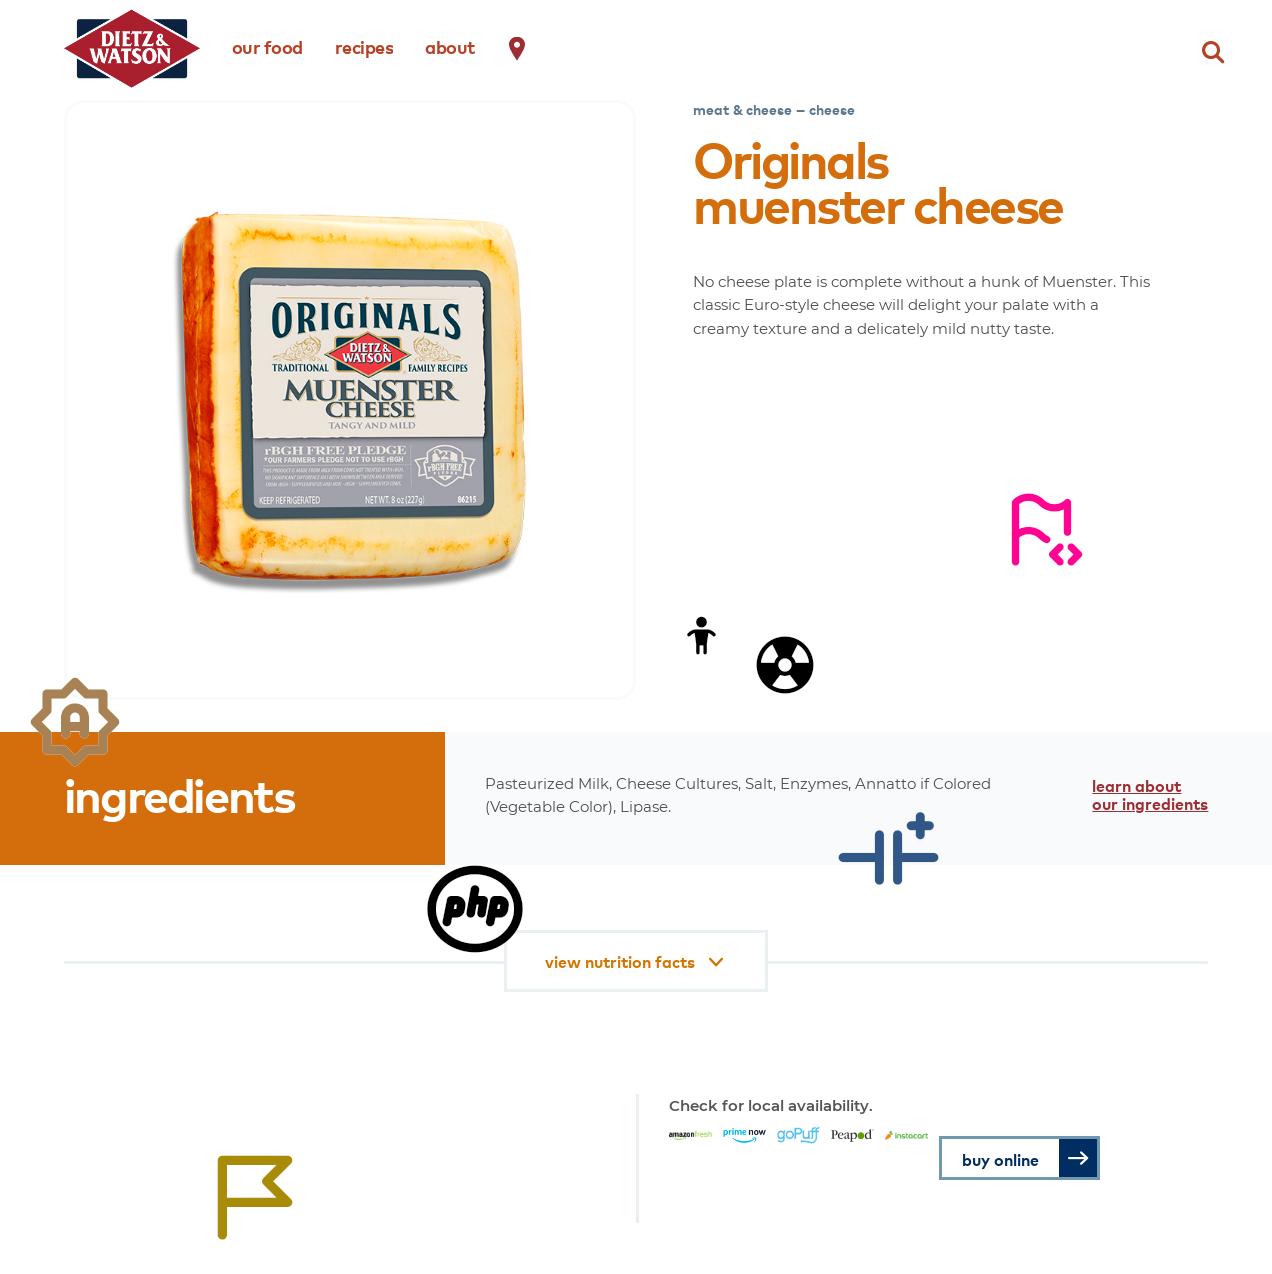 The width and height of the screenshot is (1272, 1274). Describe the element at coordinates (255, 1193) in the screenshot. I see `flag an item for review or attention` at that location.